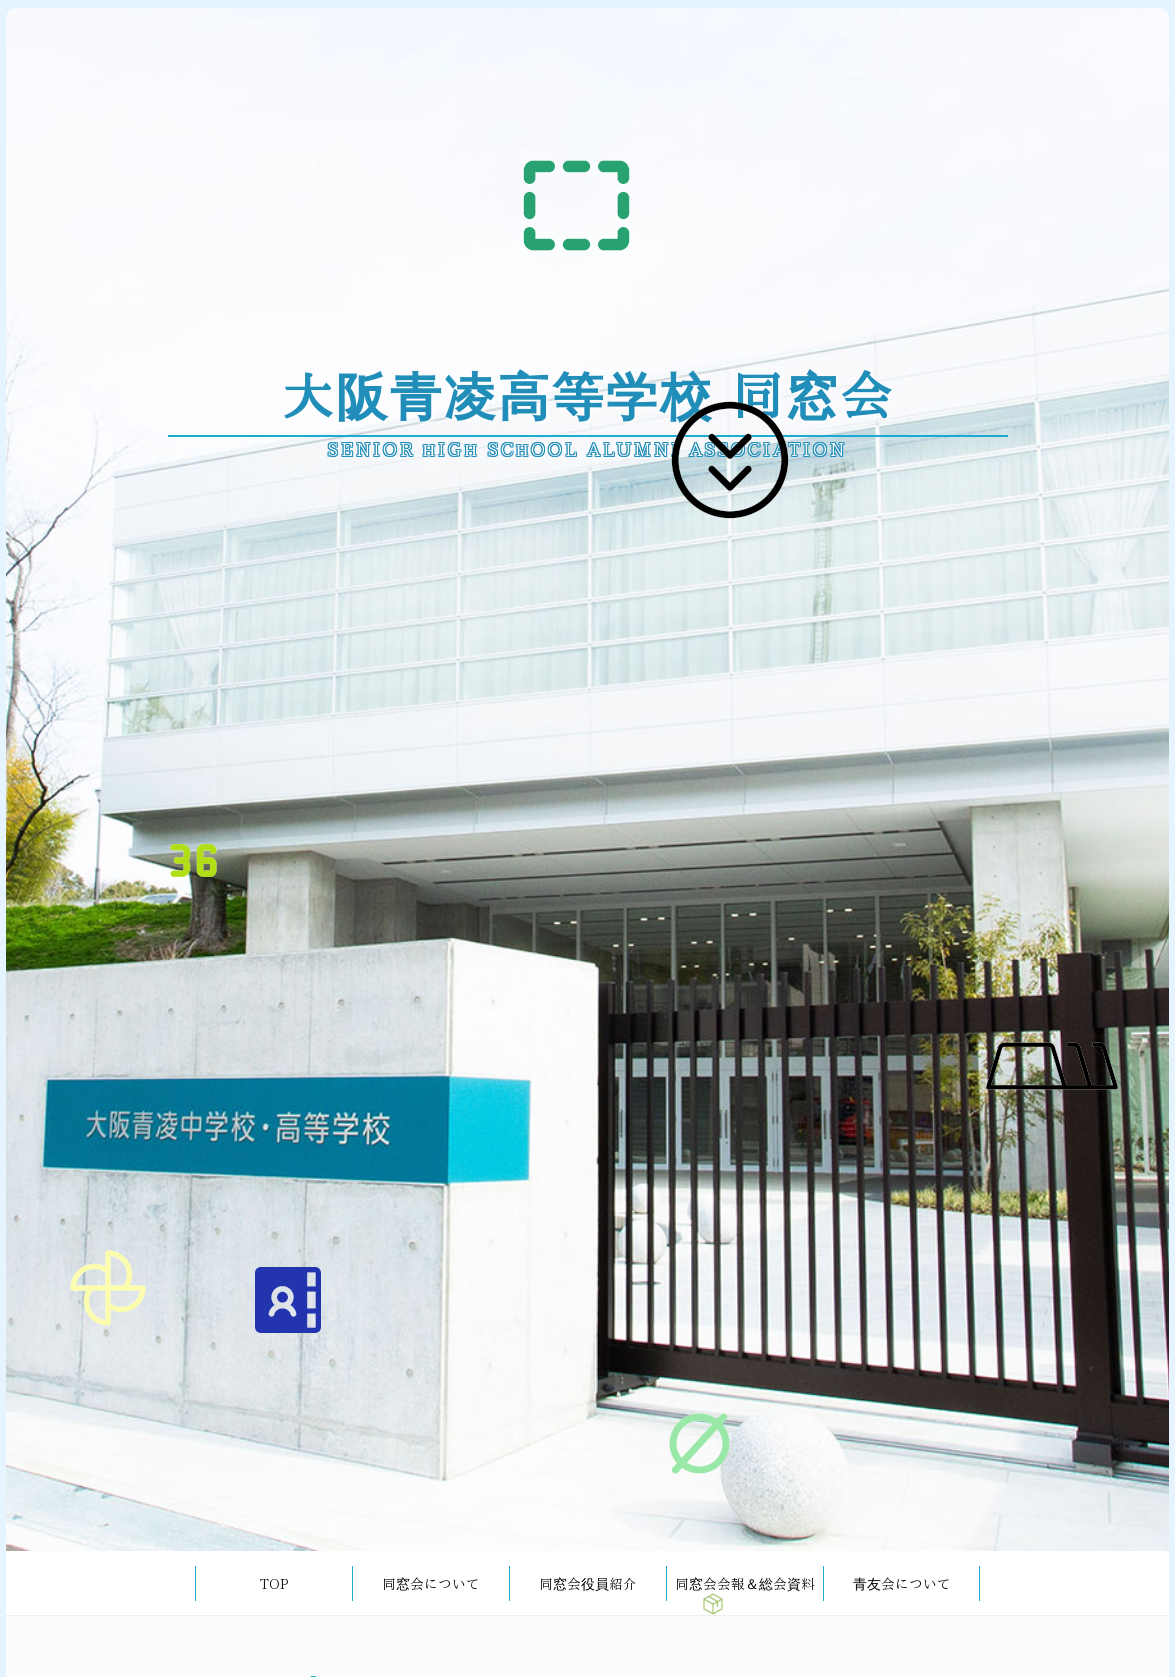 This screenshot has height=1677, width=1175. I want to click on select or define a region, so click(576, 205).